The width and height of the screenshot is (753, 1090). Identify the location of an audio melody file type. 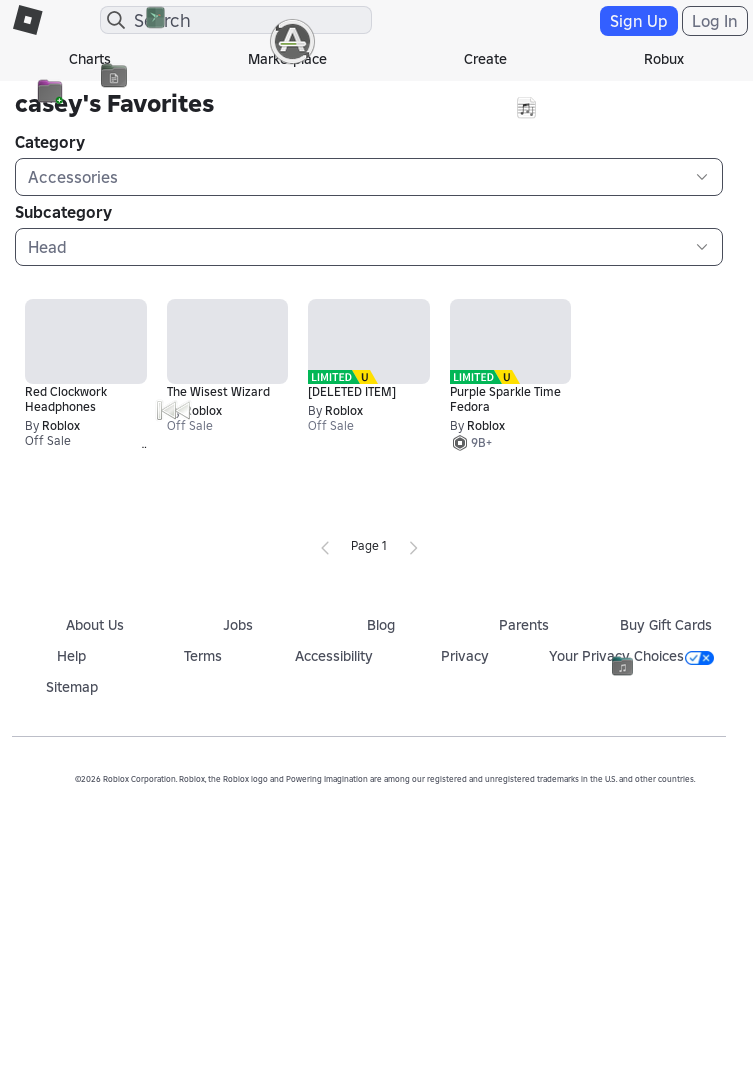
(526, 107).